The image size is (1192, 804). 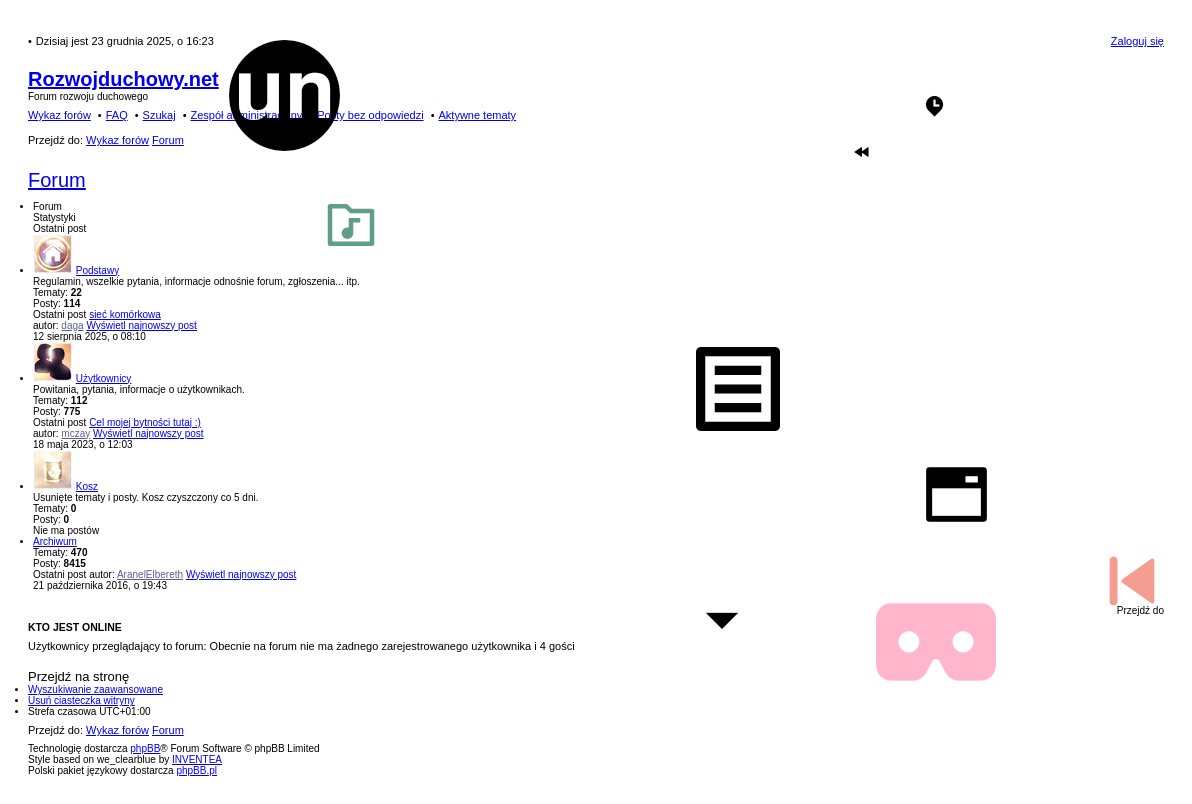 What do you see at coordinates (284, 95) in the screenshot?
I see `unstop platform logo` at bounding box center [284, 95].